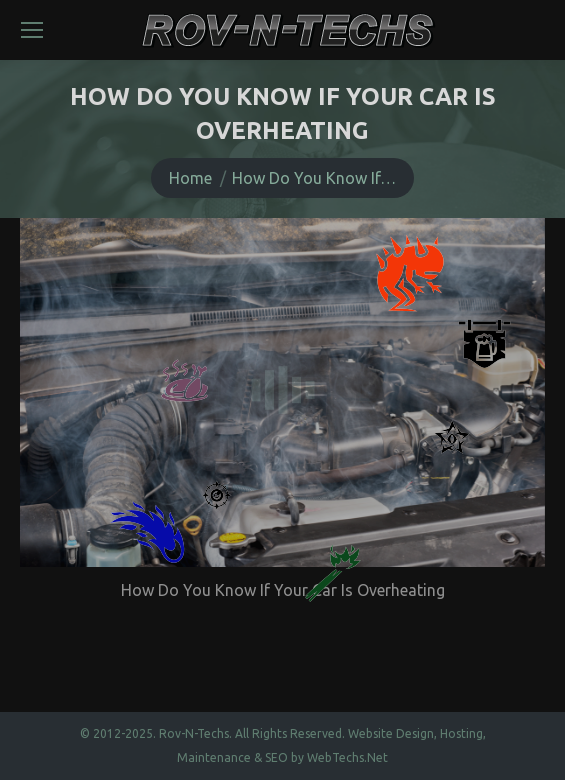  I want to click on indicates a cursed or corrupted item status, so click(452, 438).